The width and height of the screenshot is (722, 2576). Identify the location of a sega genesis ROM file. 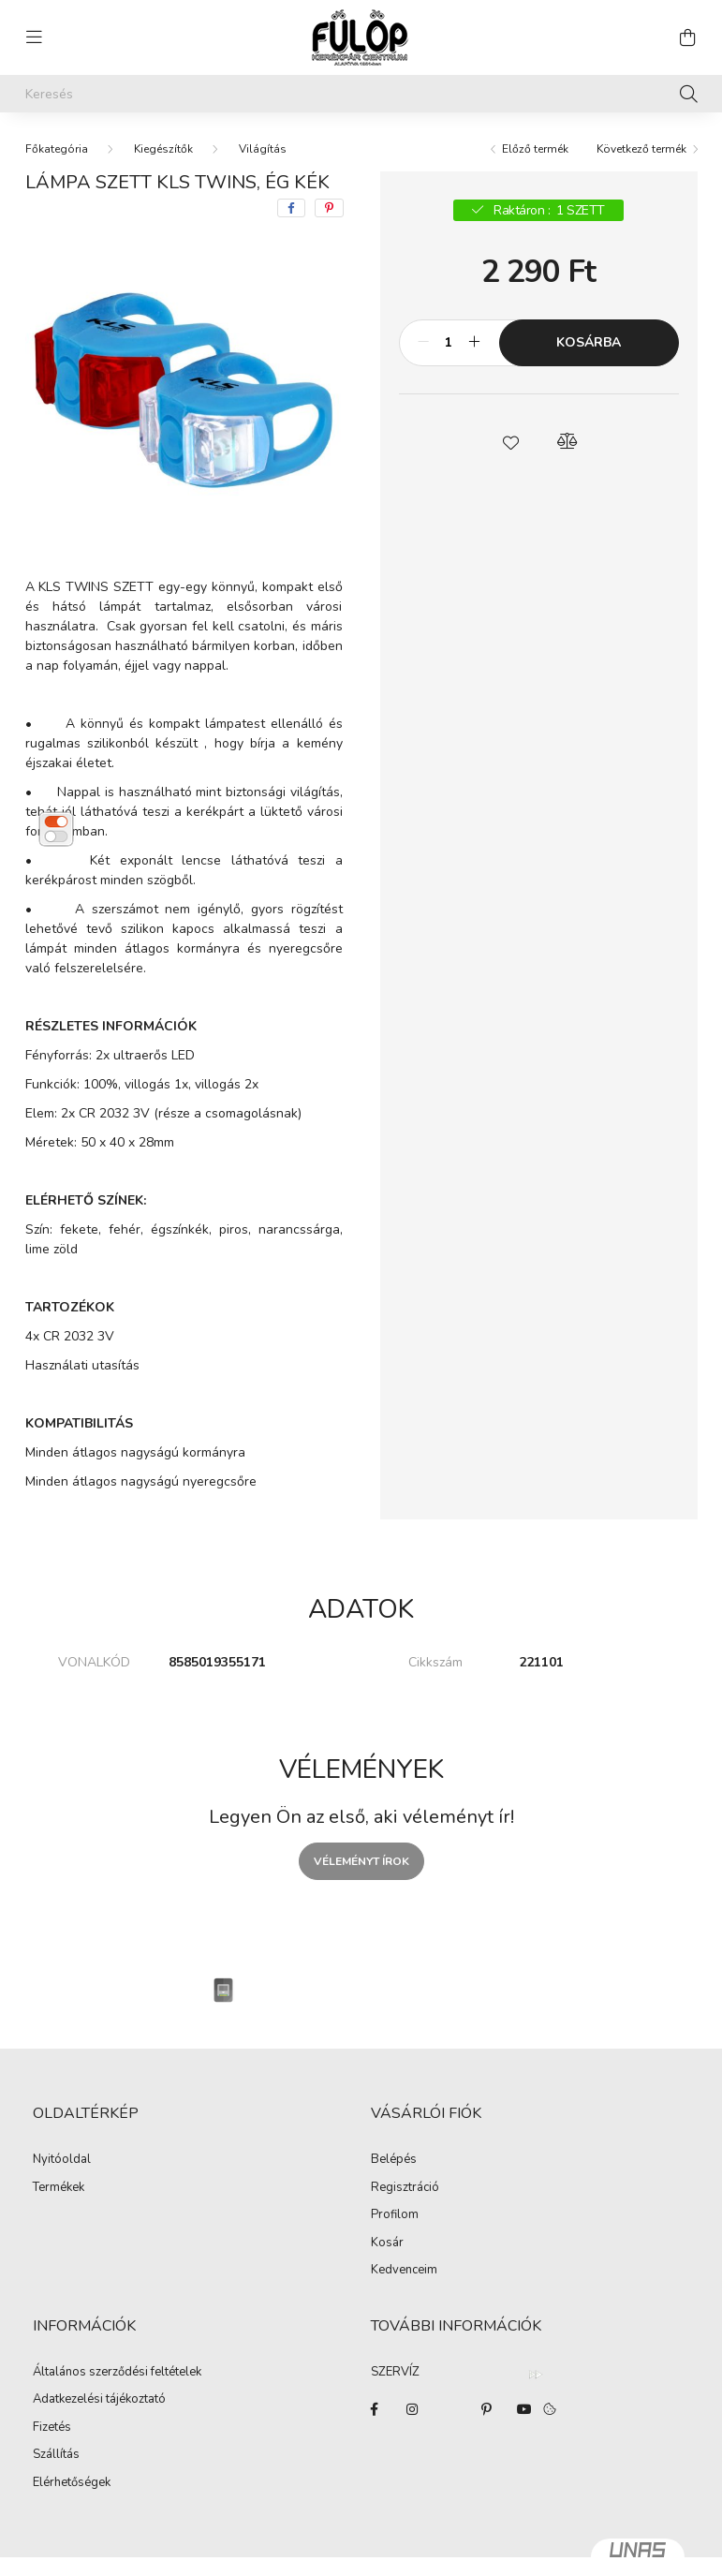
(223, 1990).